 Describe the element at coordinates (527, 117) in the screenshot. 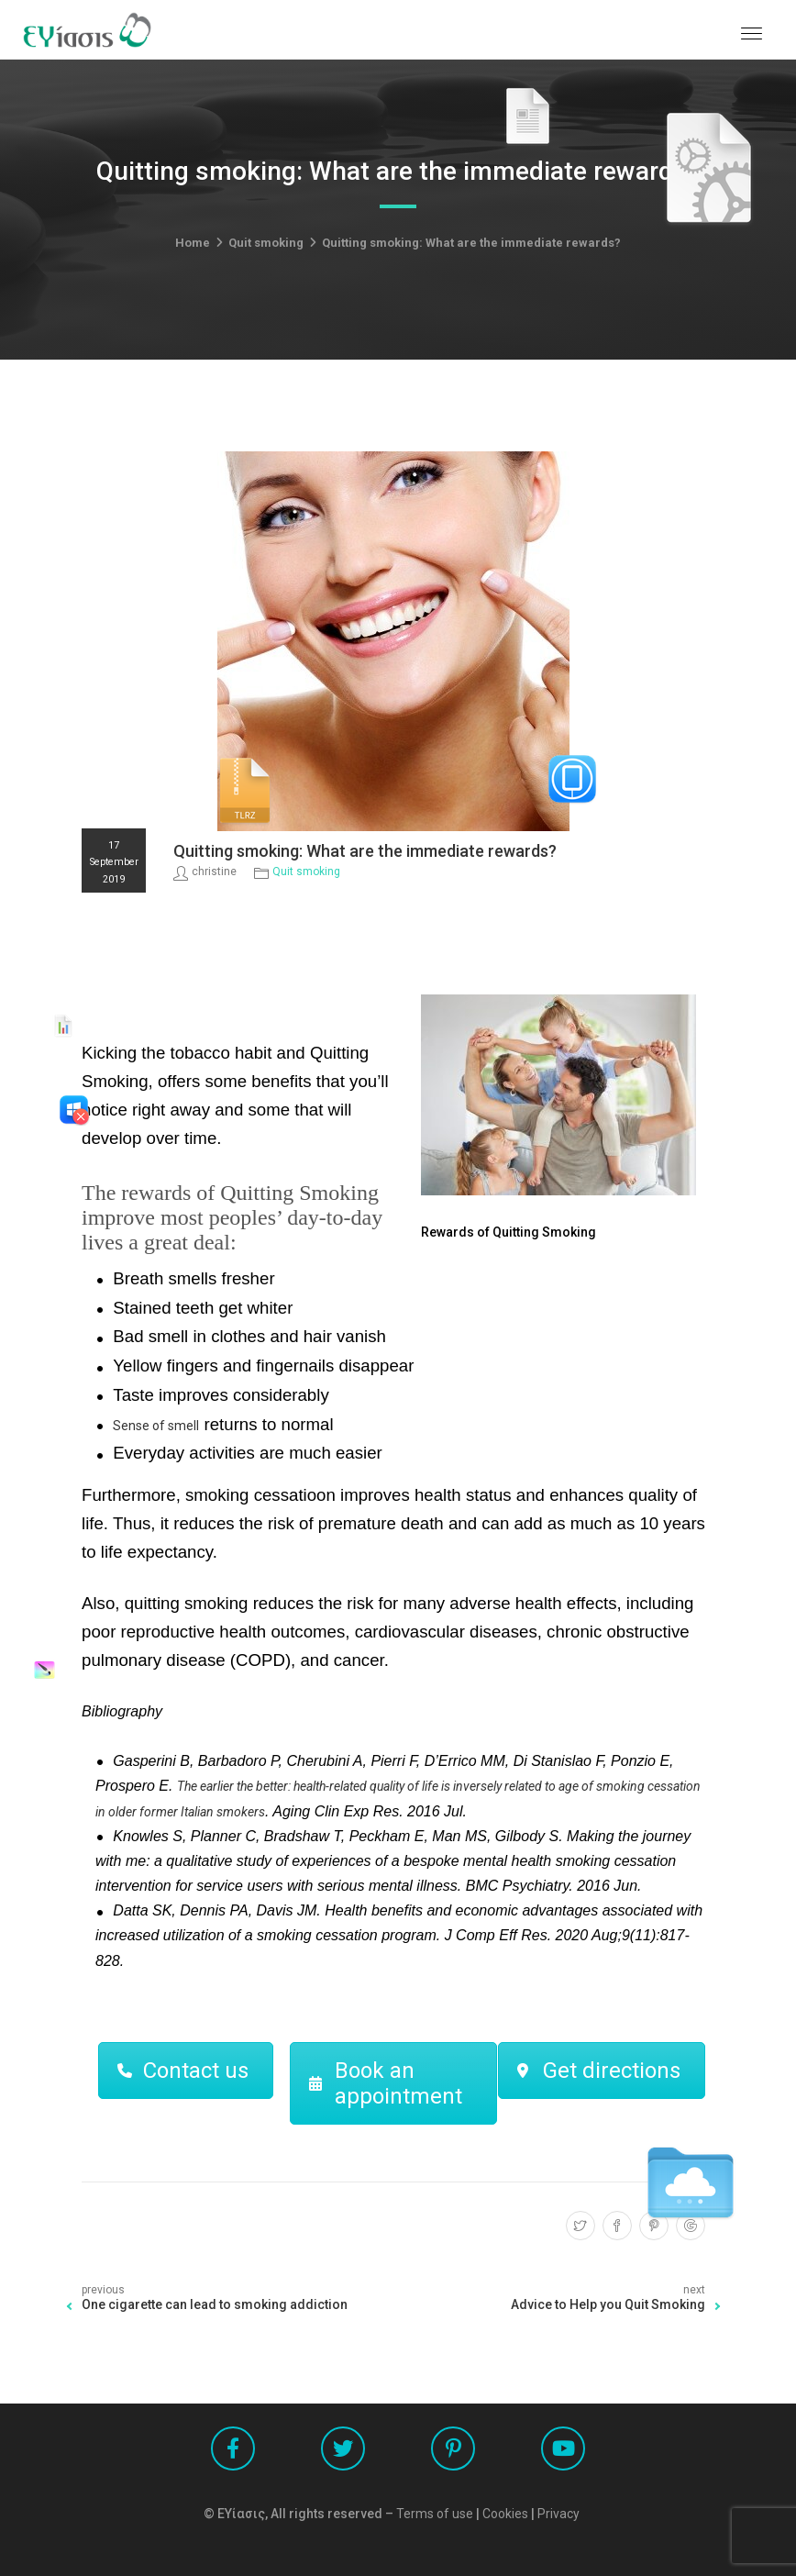

I see `a generic document or text file` at that location.